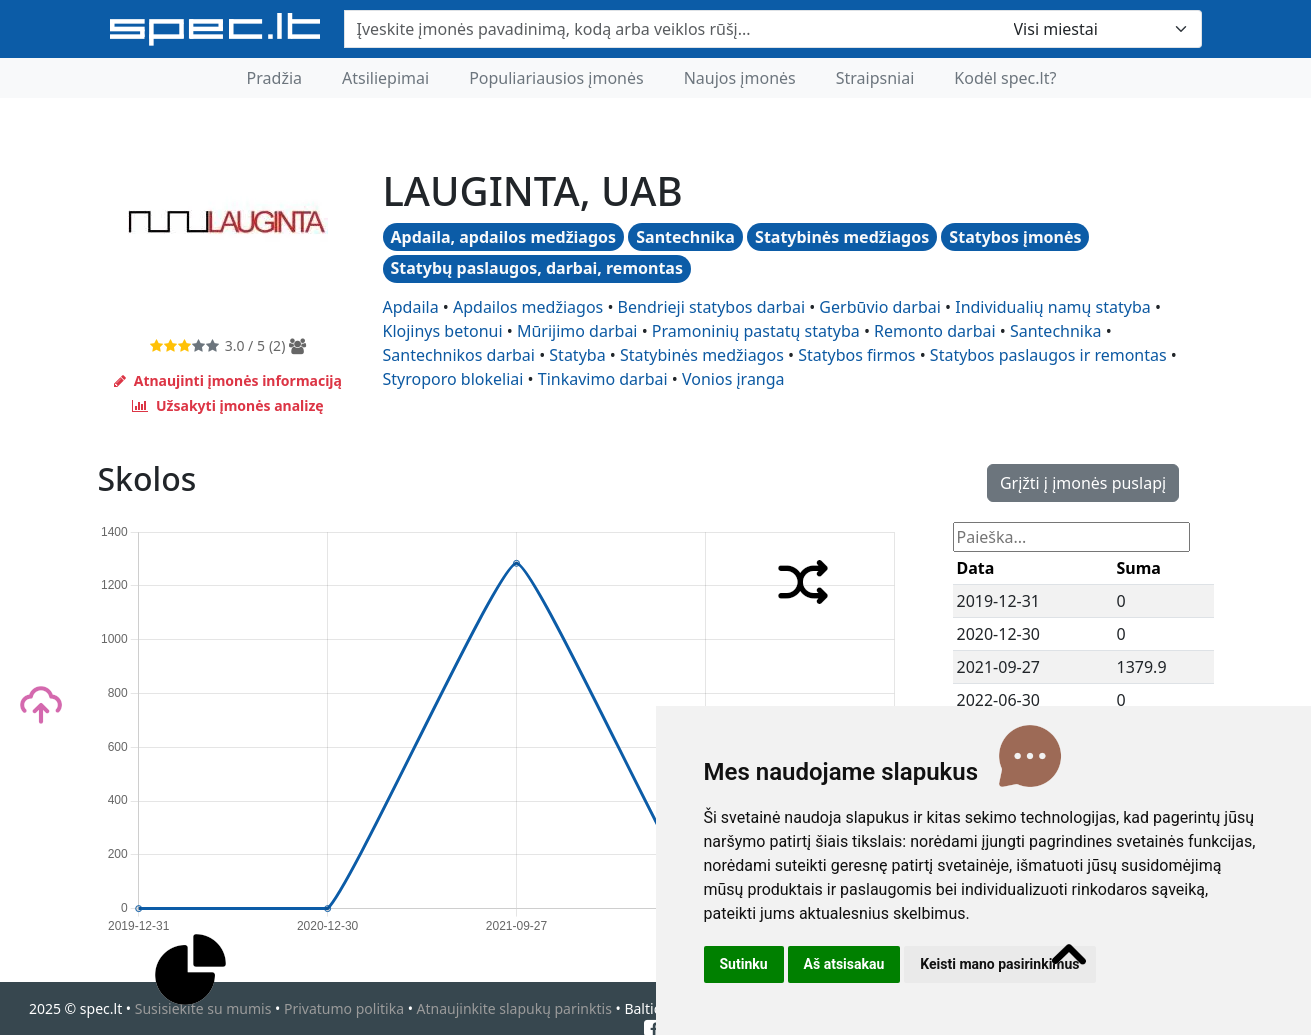 The height and width of the screenshot is (1035, 1311). Describe the element at coordinates (1030, 756) in the screenshot. I see `open messaging or chat` at that location.